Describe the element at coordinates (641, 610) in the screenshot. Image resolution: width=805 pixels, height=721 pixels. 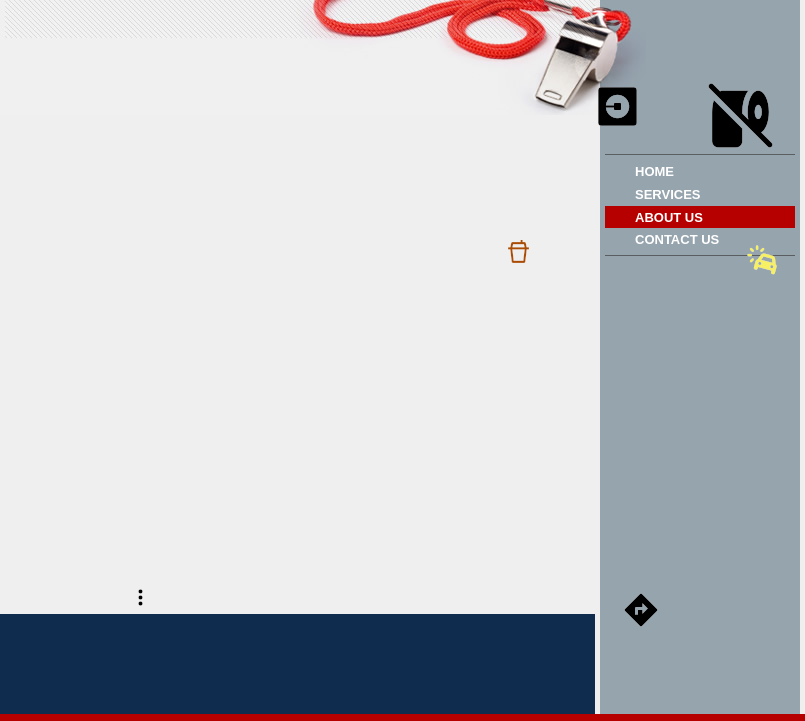
I see `get directions to this location` at that location.